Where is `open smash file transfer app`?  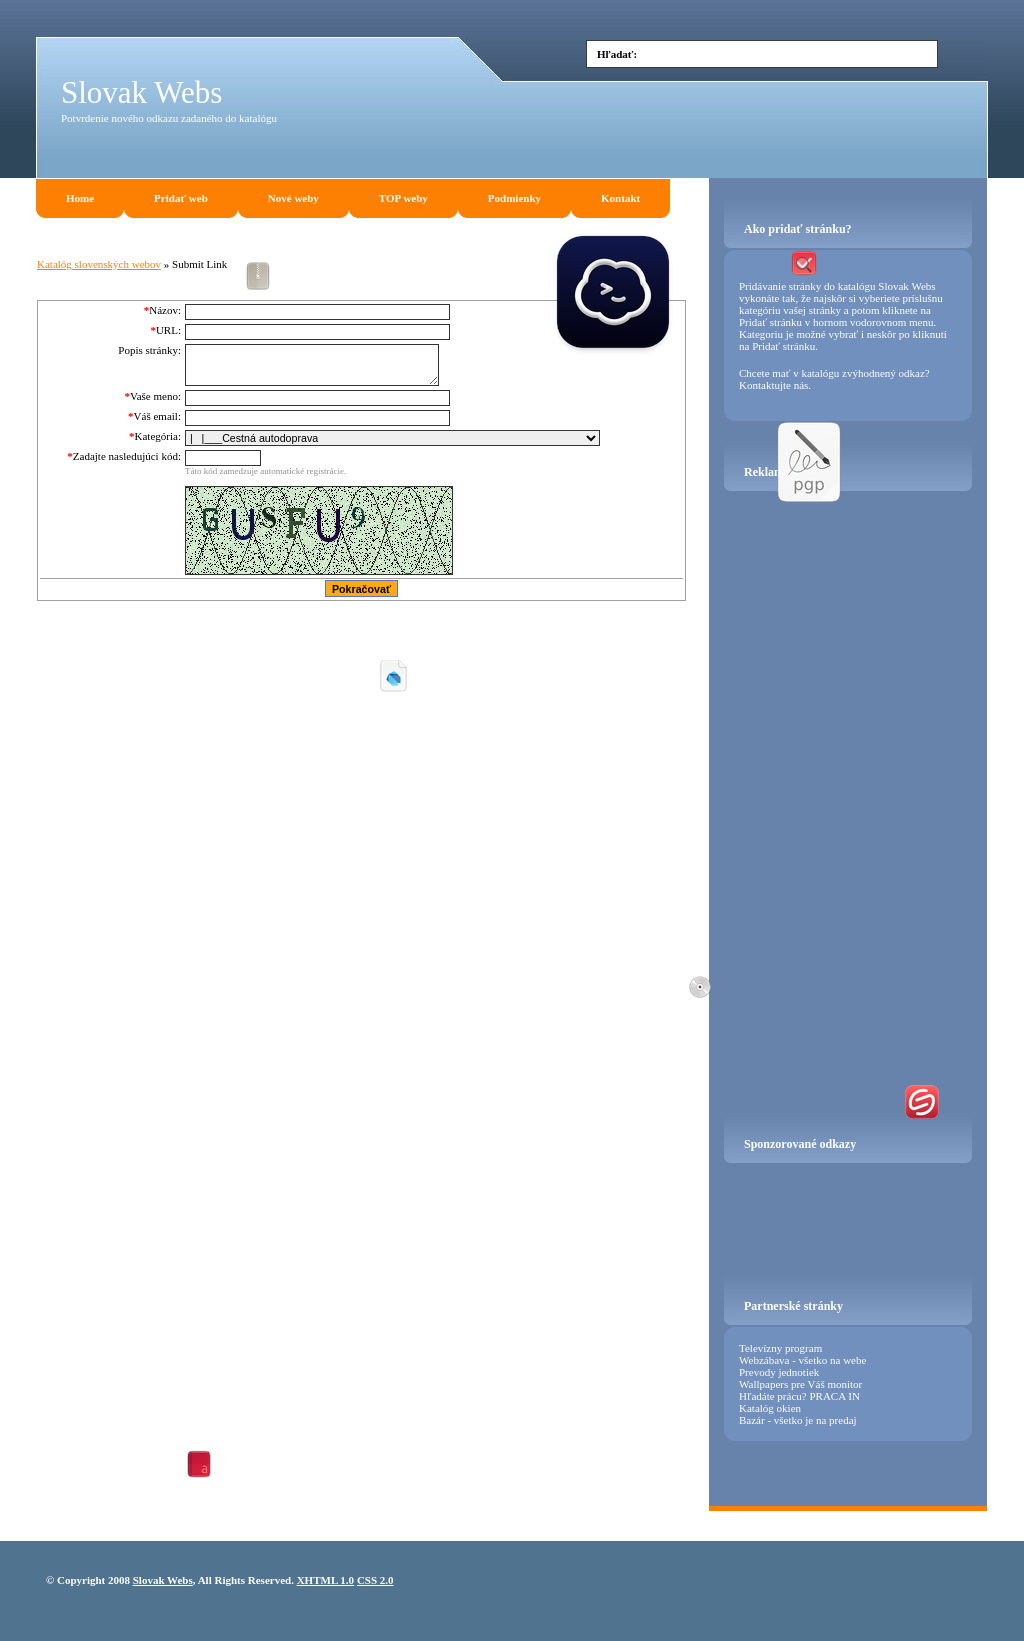 open smash file transfer app is located at coordinates (922, 1102).